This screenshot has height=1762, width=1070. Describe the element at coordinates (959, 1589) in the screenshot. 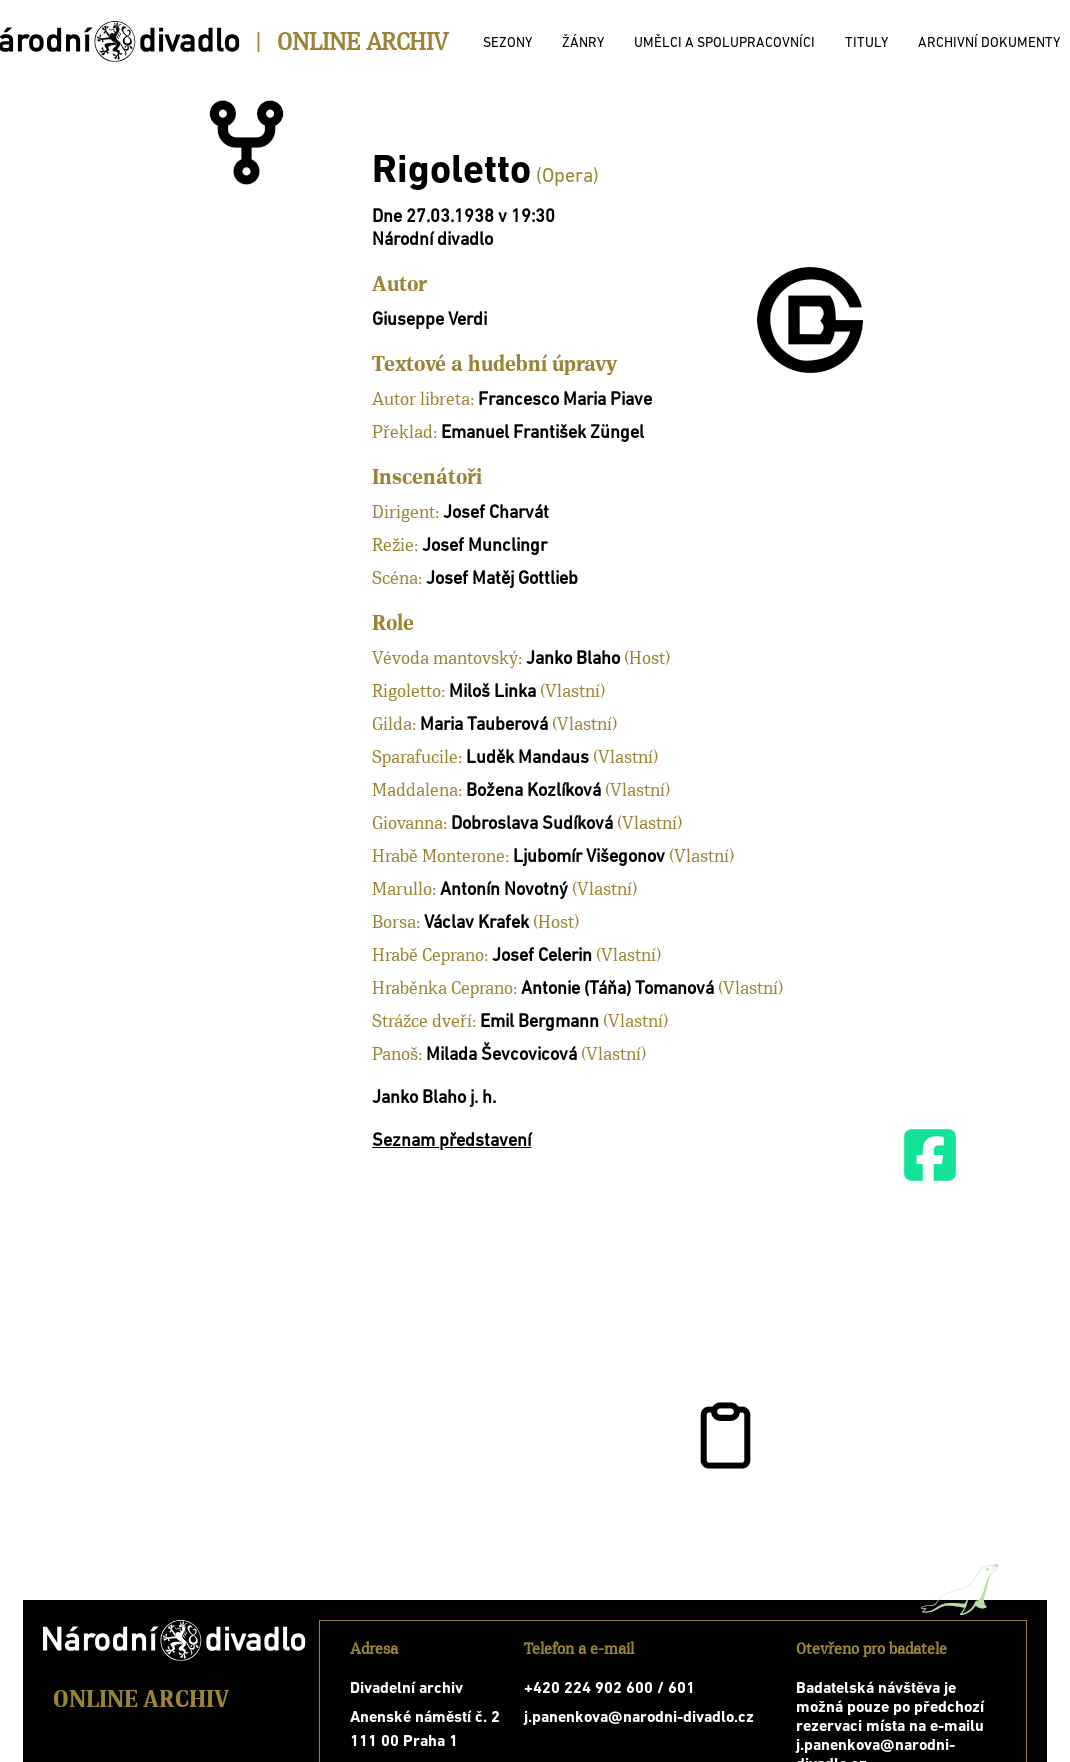

I see `mariadb foundation logo` at that location.